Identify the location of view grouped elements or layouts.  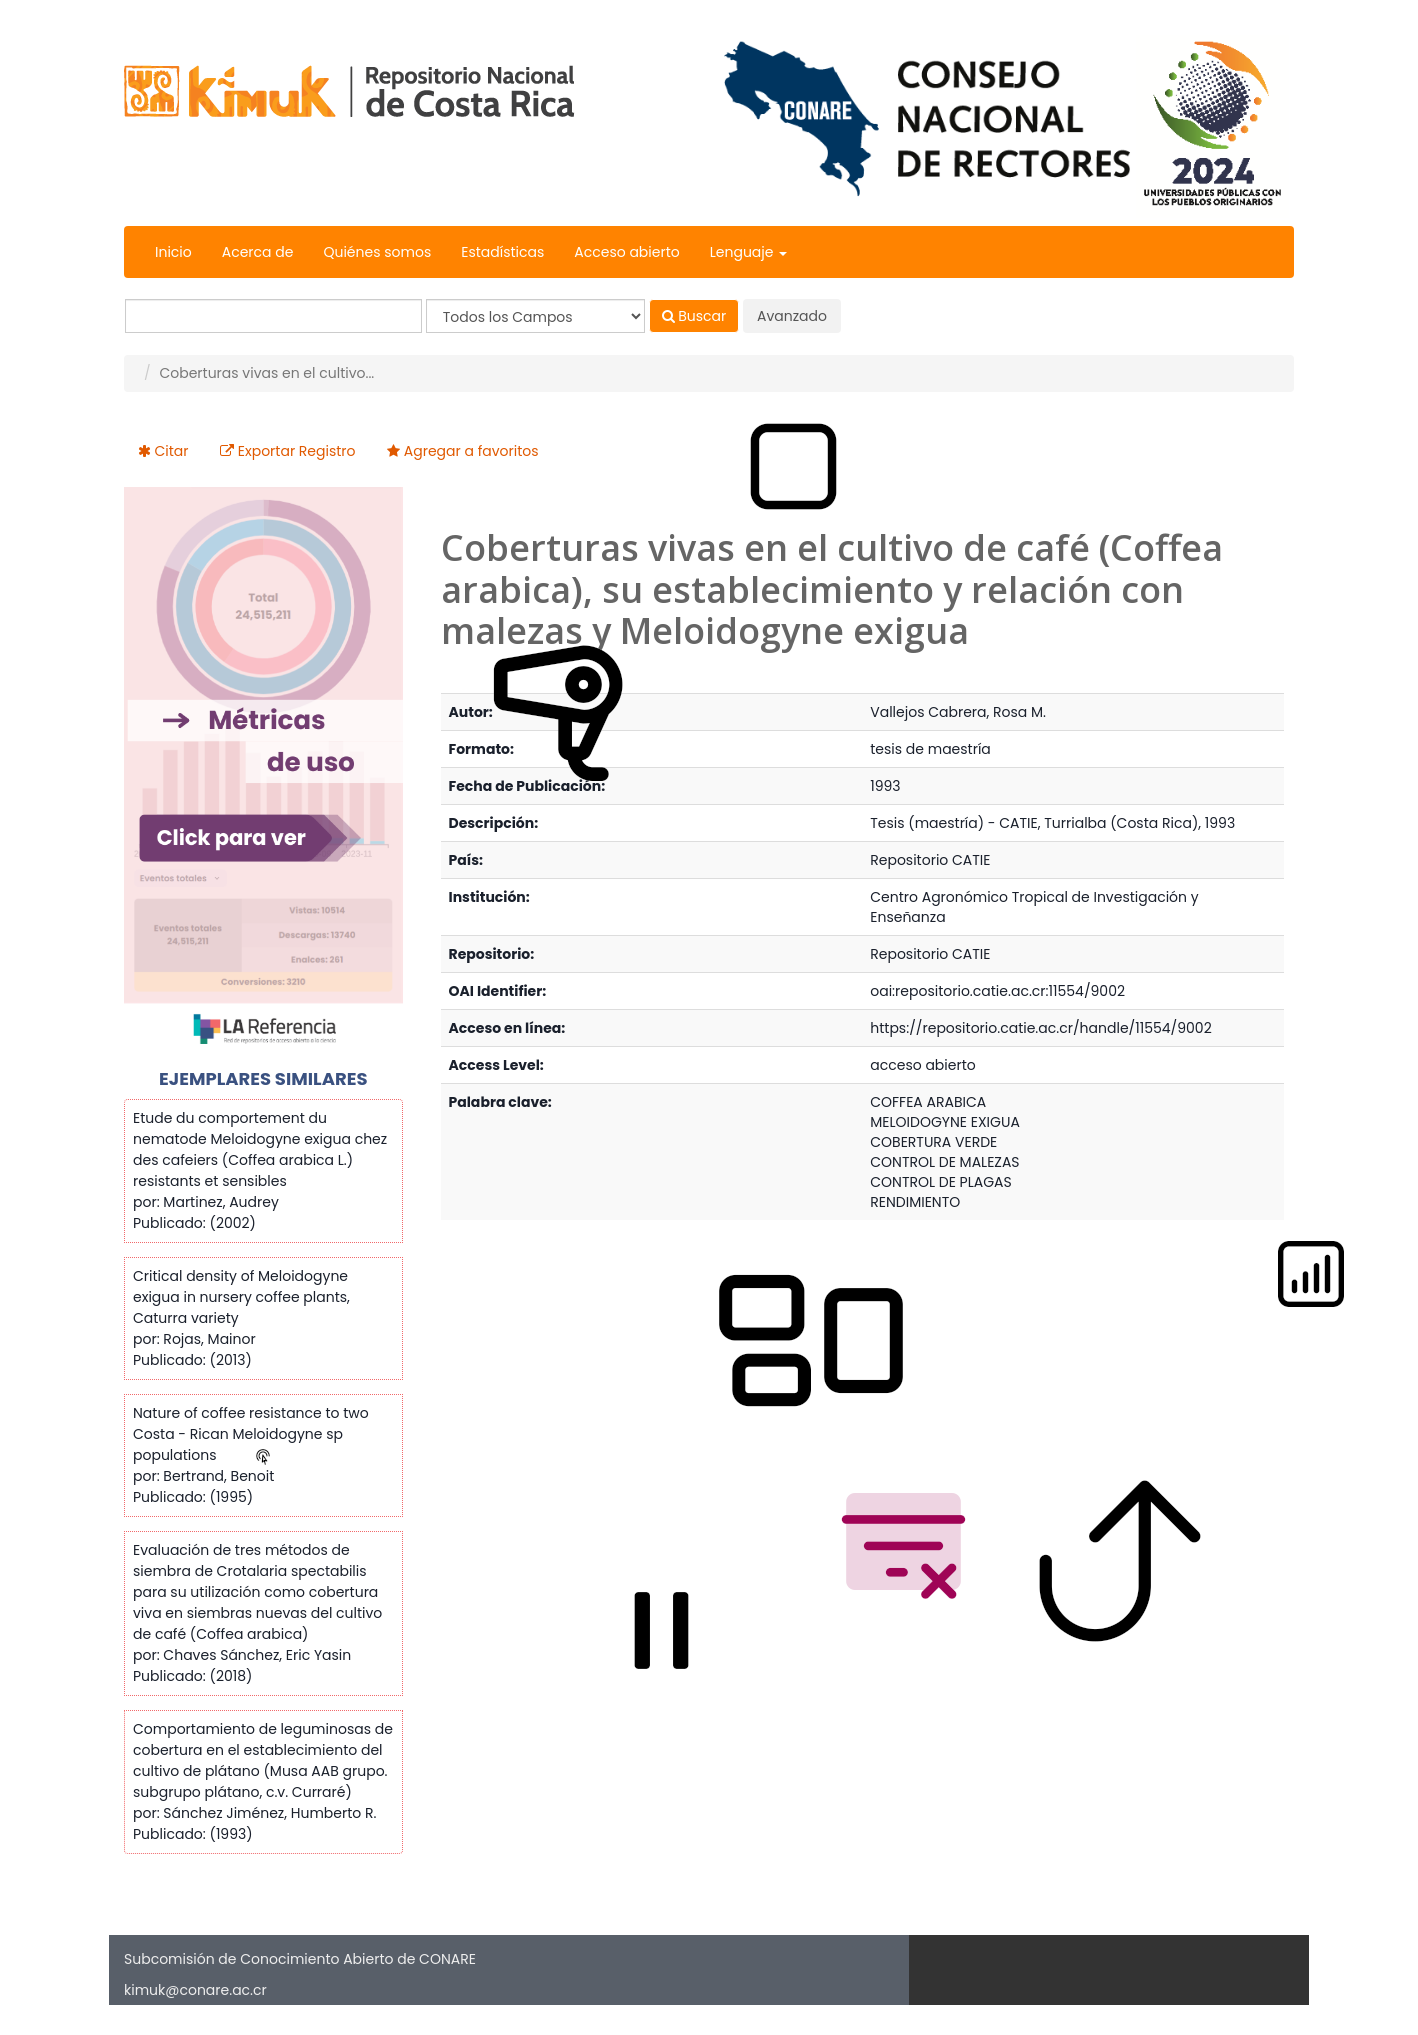
(811, 1334).